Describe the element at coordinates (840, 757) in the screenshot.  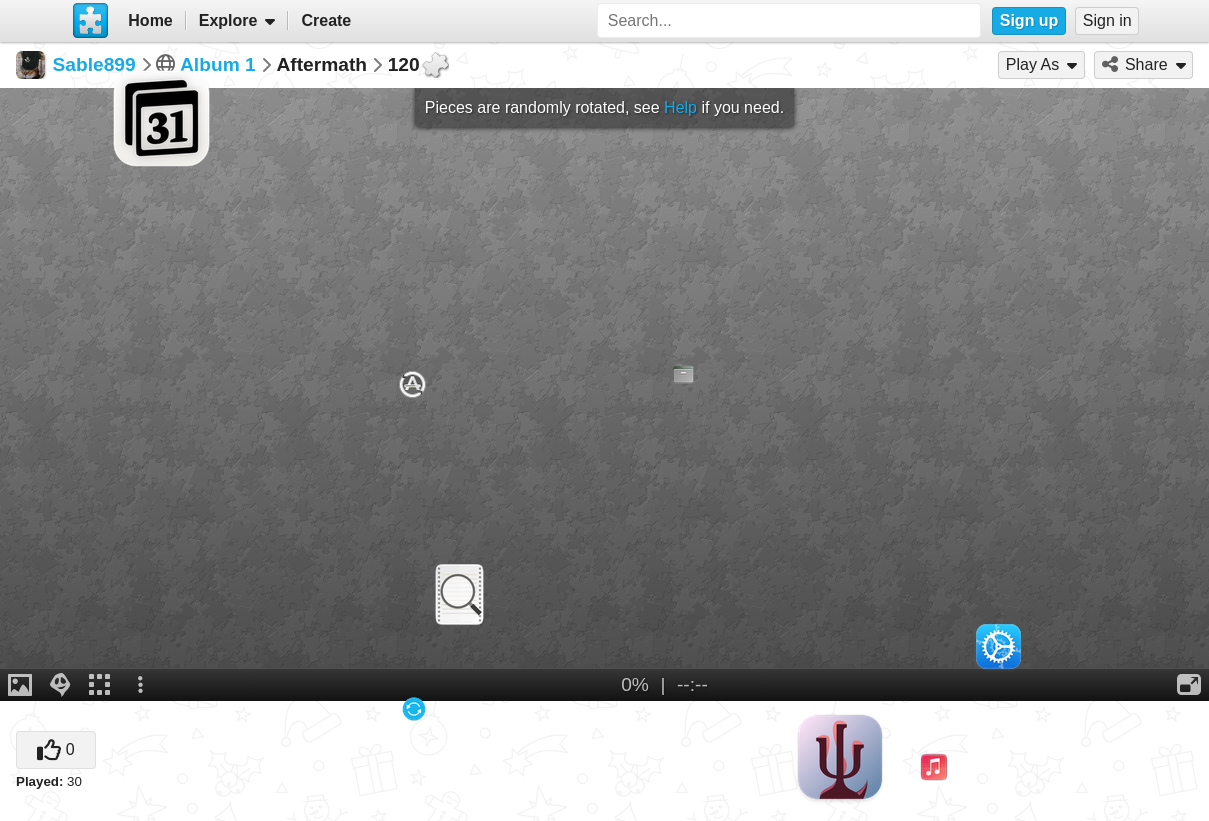
I see `open hydrus network media management application` at that location.